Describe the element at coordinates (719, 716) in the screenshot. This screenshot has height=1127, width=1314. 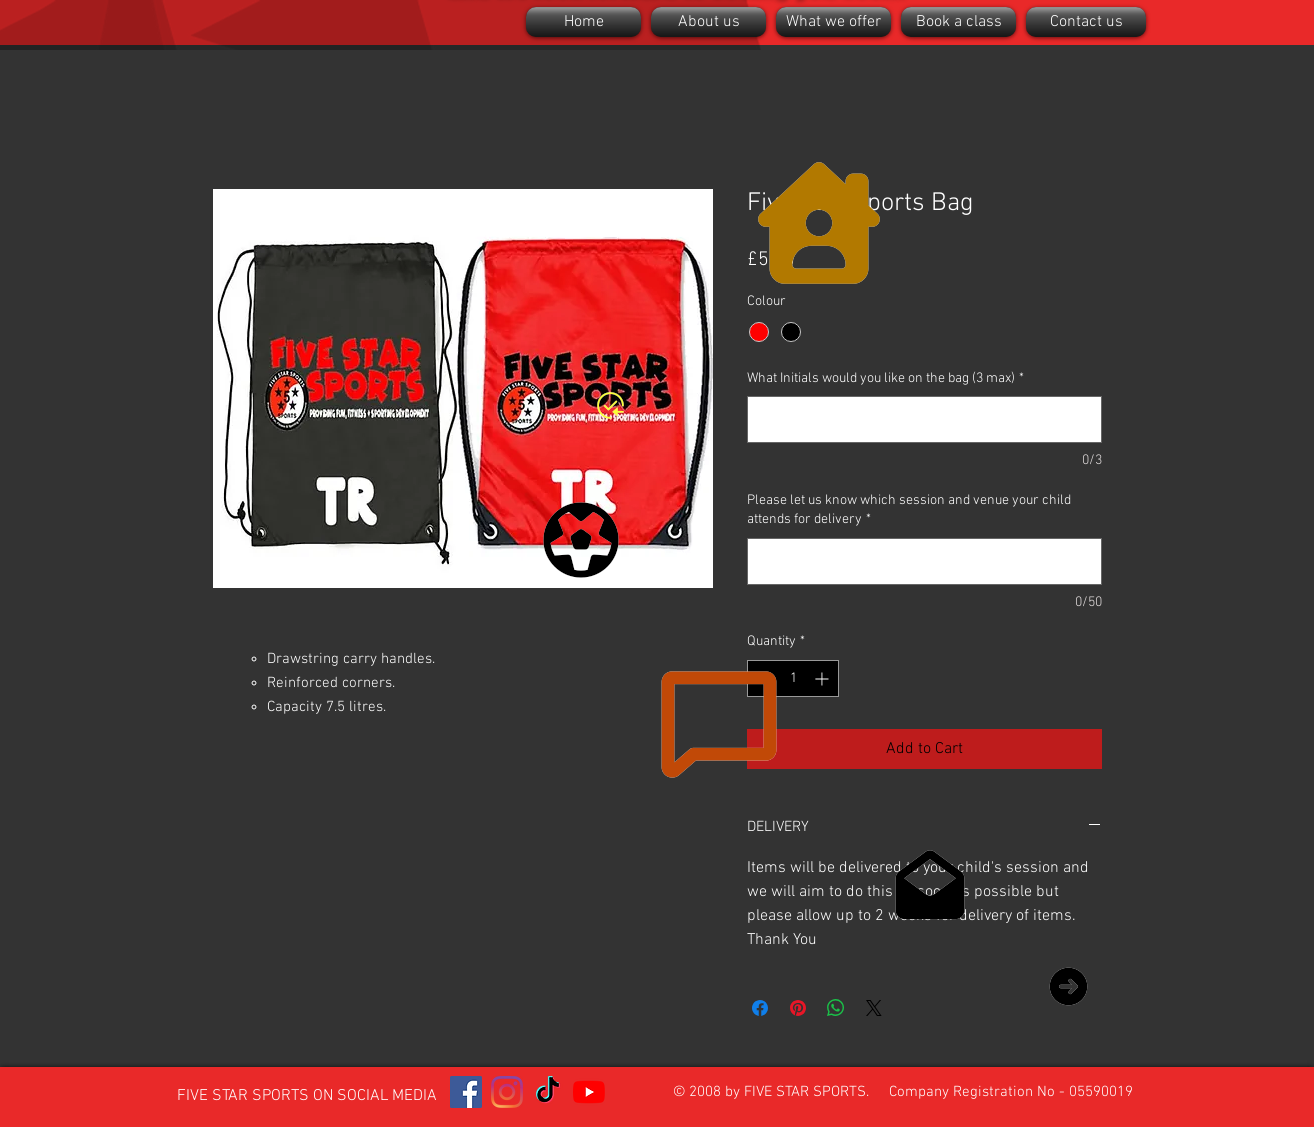
I see `open chat or messaging` at that location.